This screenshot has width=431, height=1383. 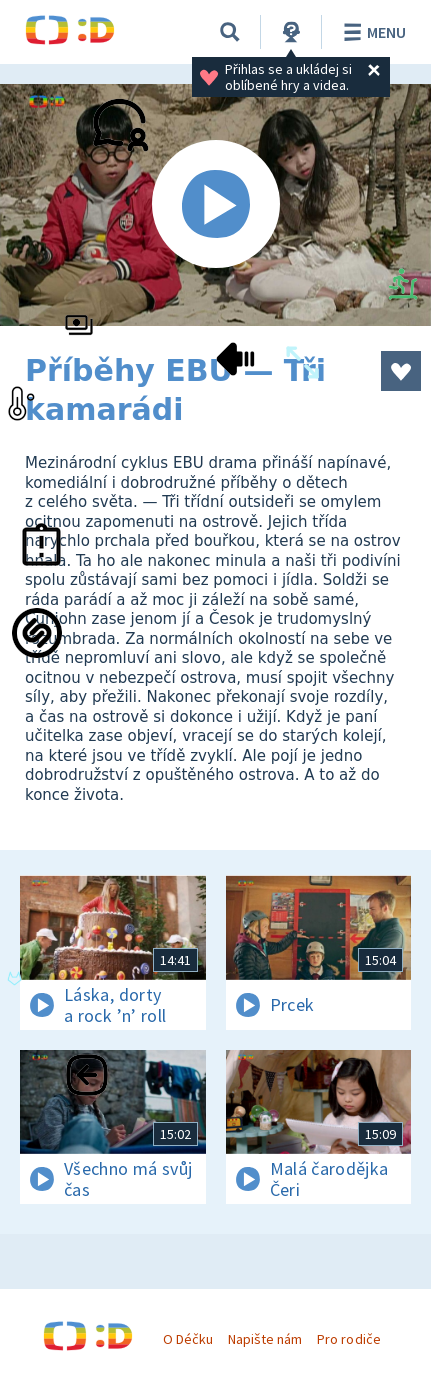 I want to click on go back to the previous screen, so click(x=87, y=1075).